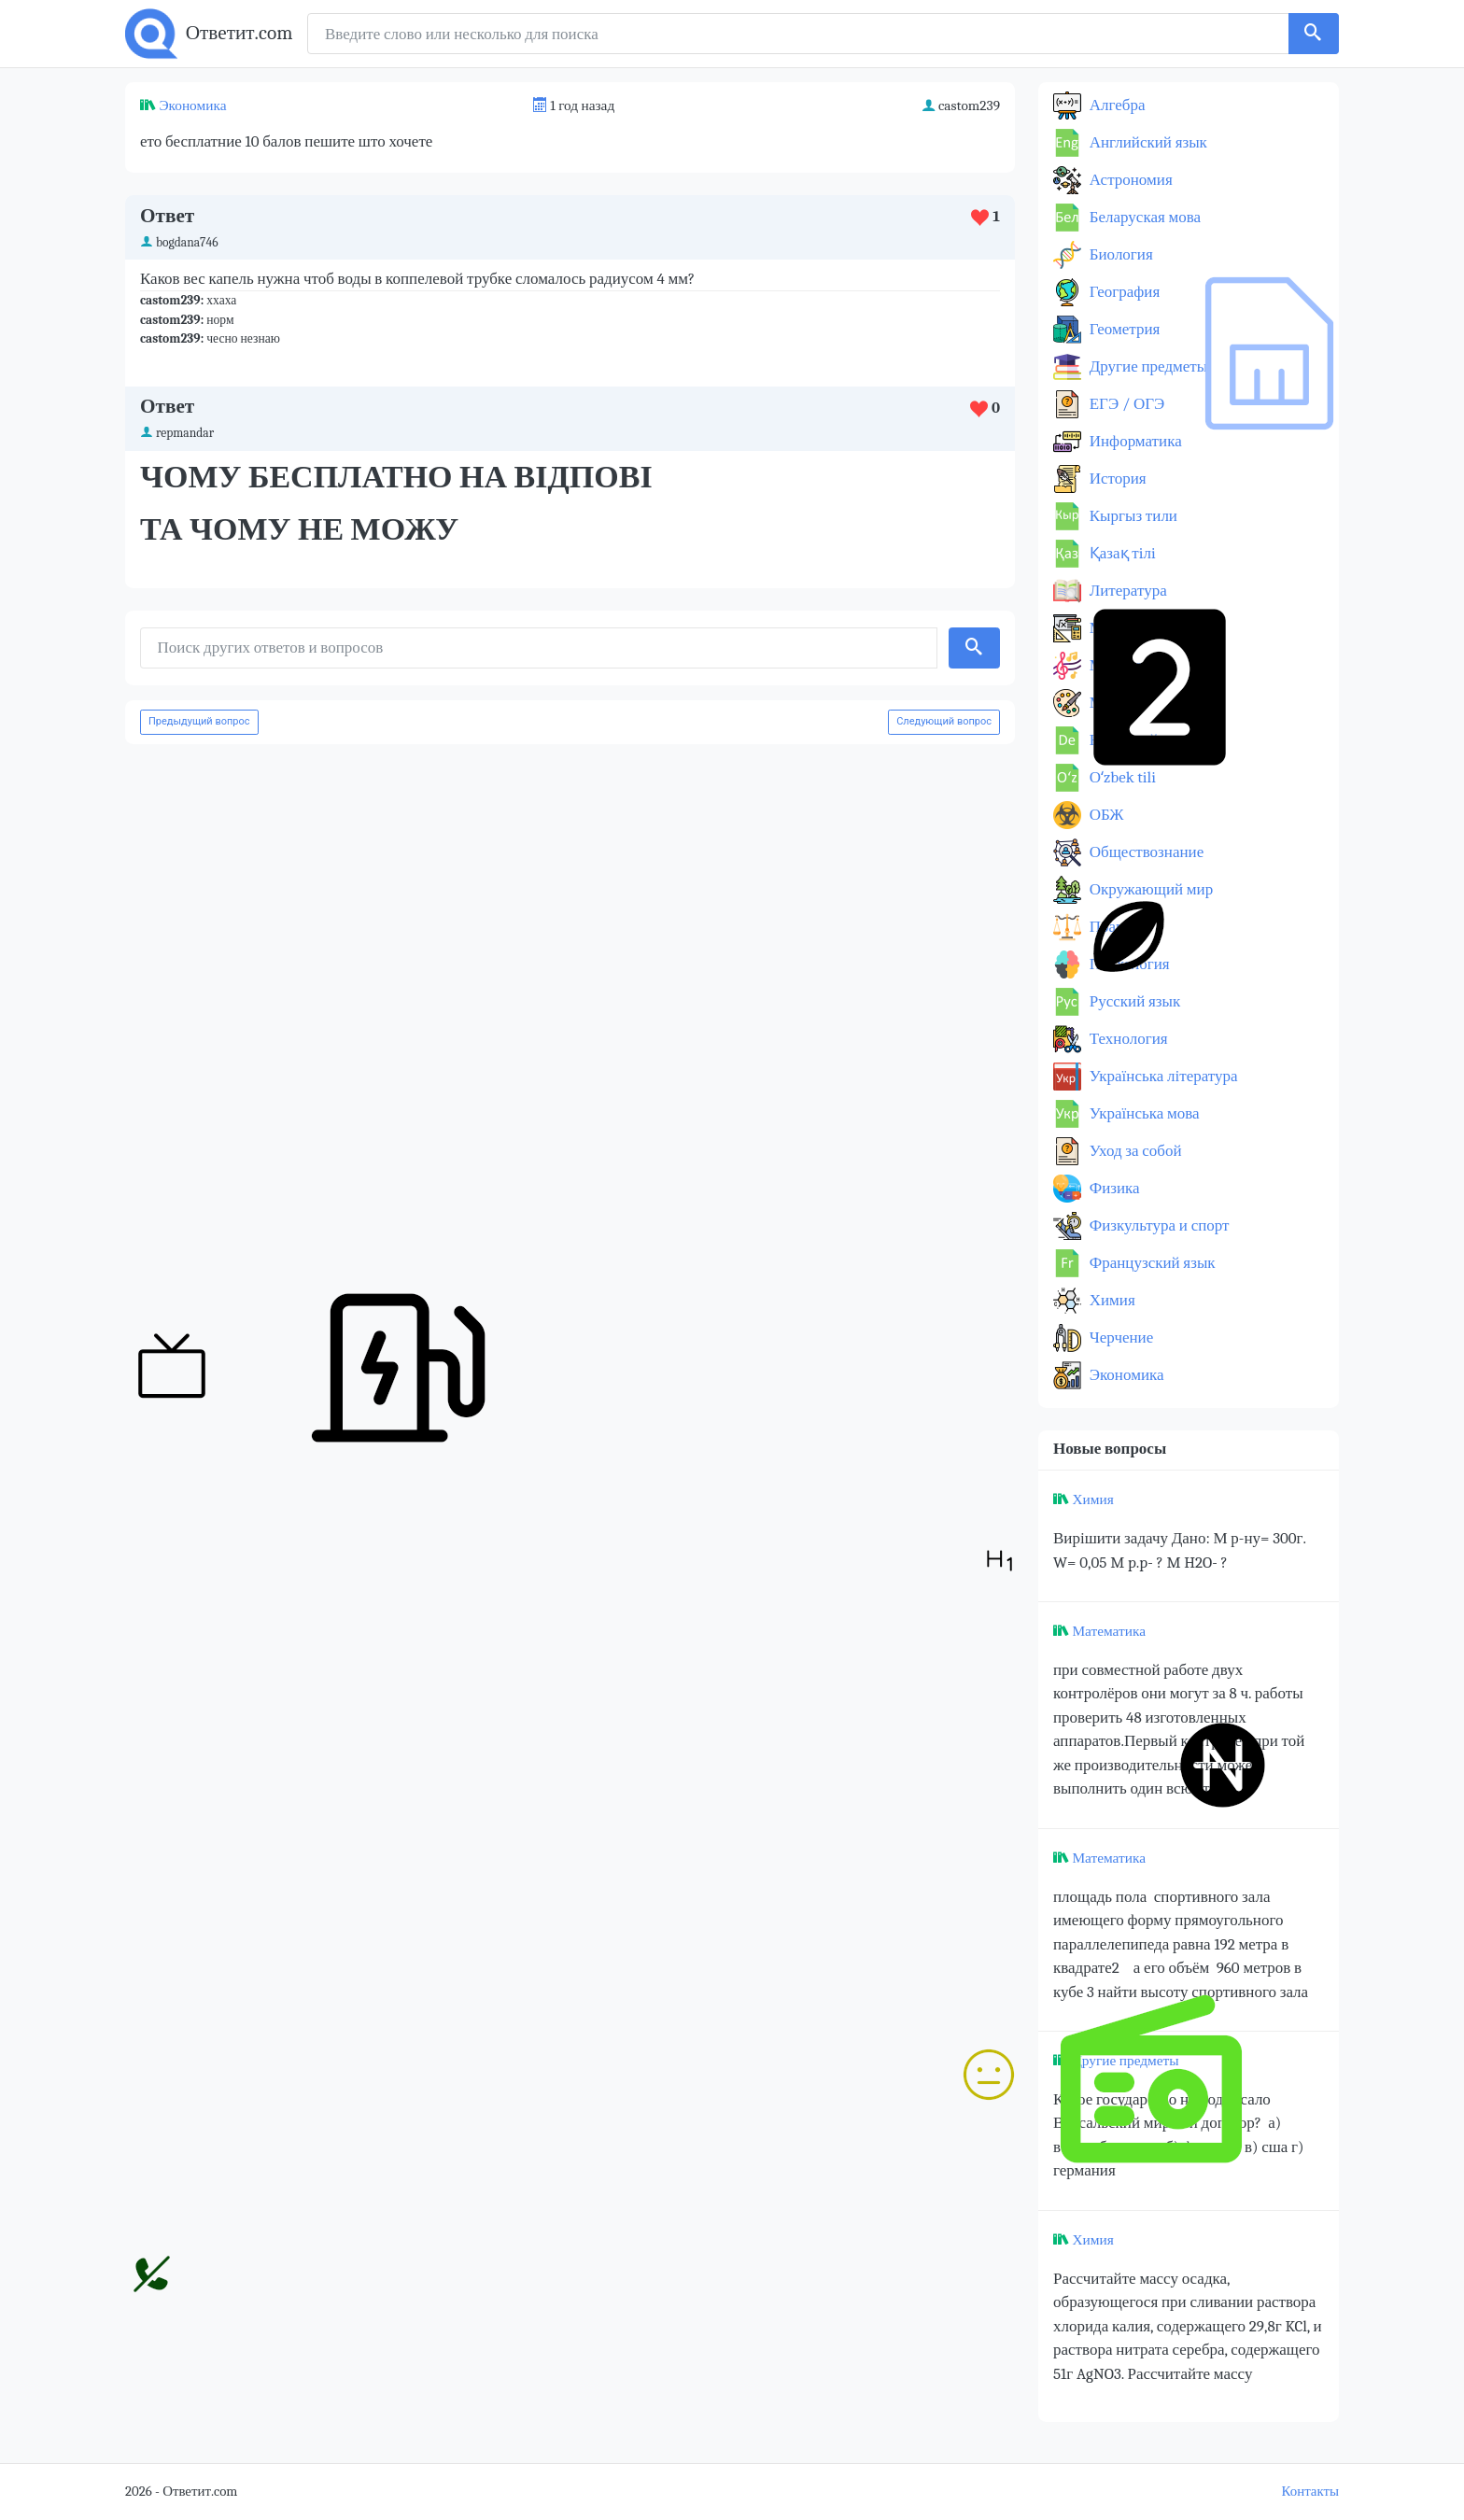 The height and width of the screenshot is (2520, 1464). What do you see at coordinates (999, 1560) in the screenshot?
I see `format text as heading level 1` at bounding box center [999, 1560].